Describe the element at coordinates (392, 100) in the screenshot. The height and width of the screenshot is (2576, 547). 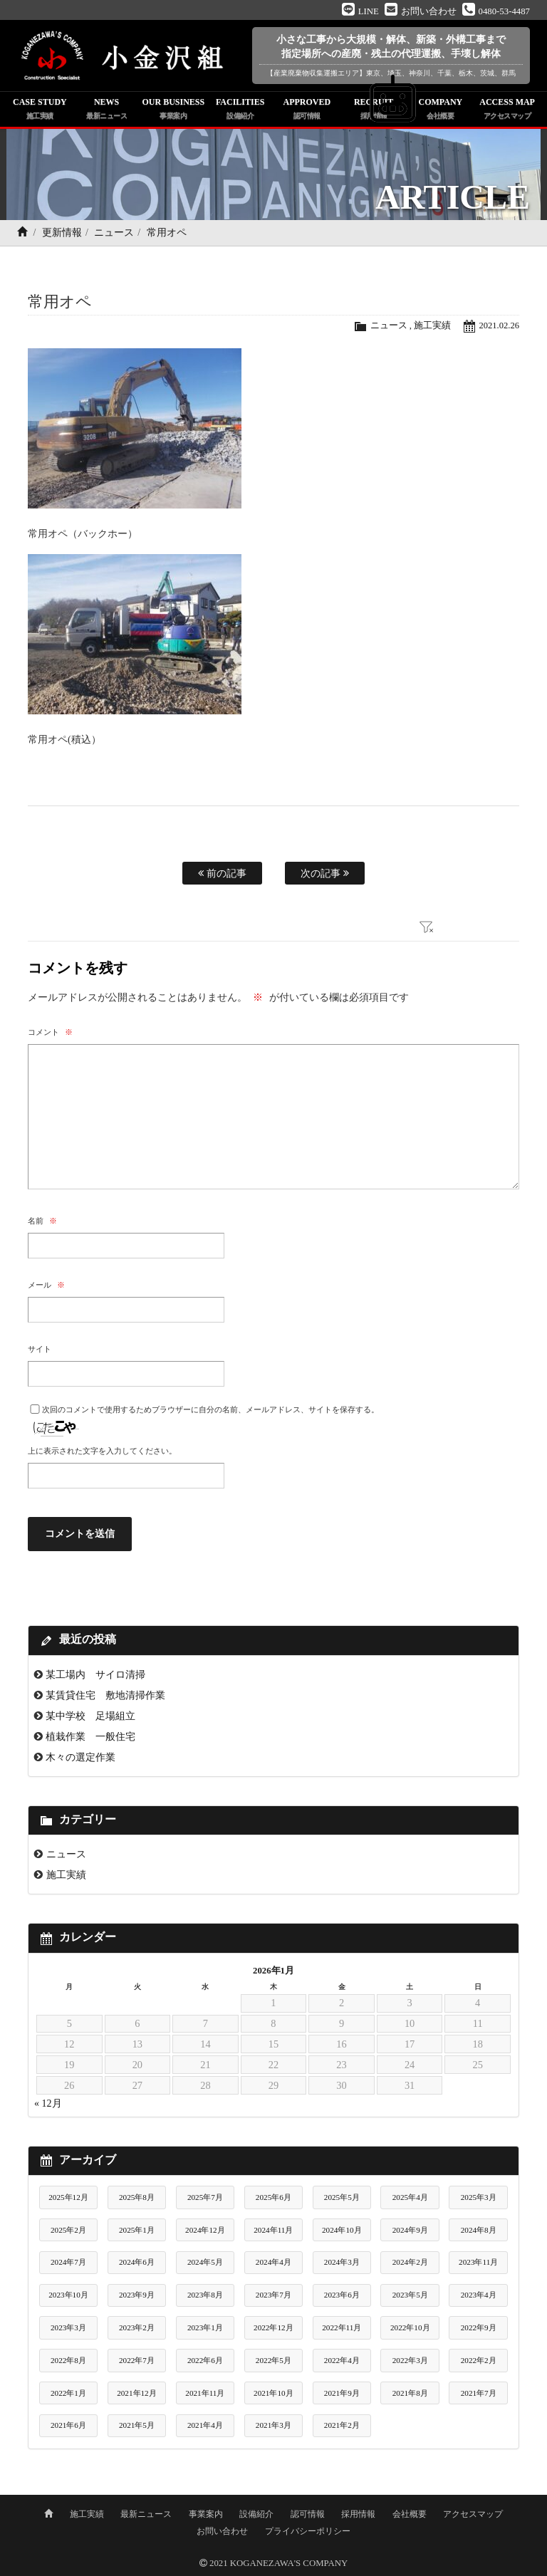
I see `access AI assistant or chatbot` at that location.